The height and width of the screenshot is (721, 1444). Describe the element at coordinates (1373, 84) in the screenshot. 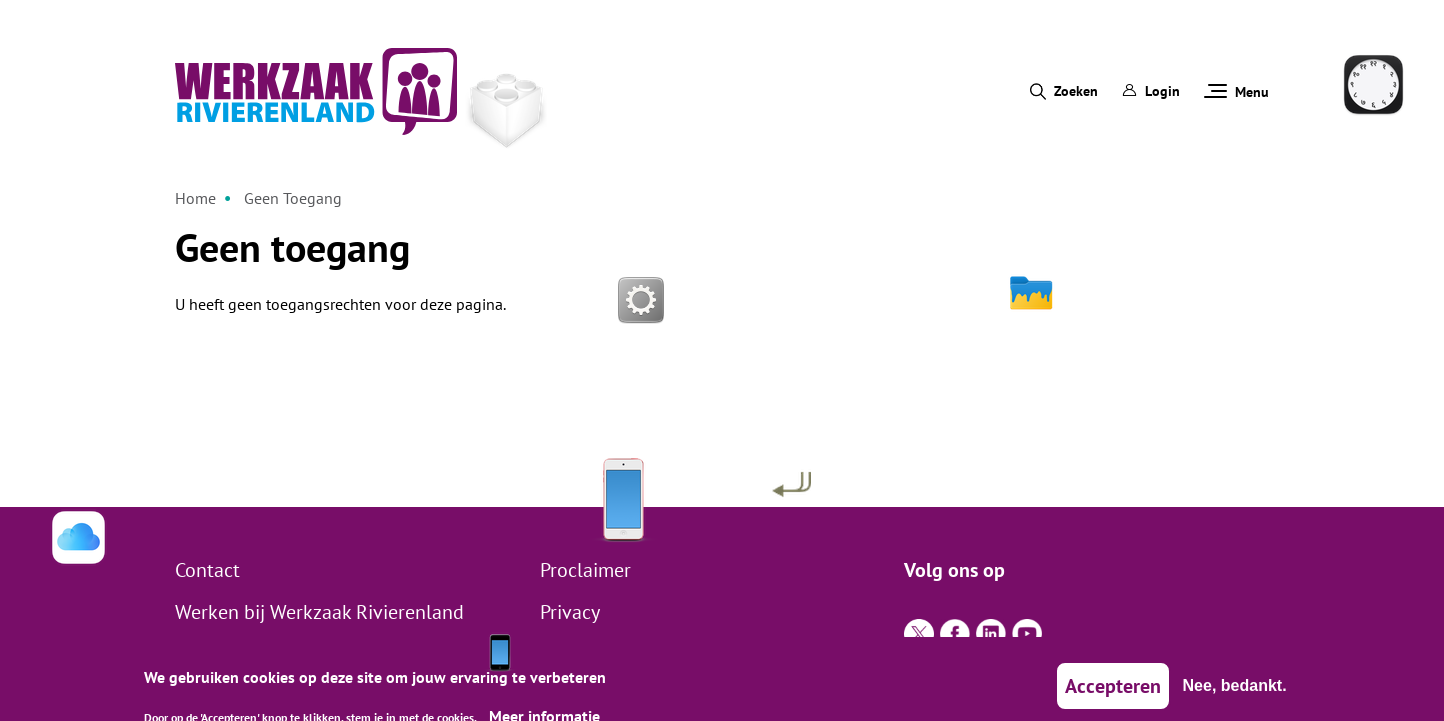

I see `open the clock app` at that location.